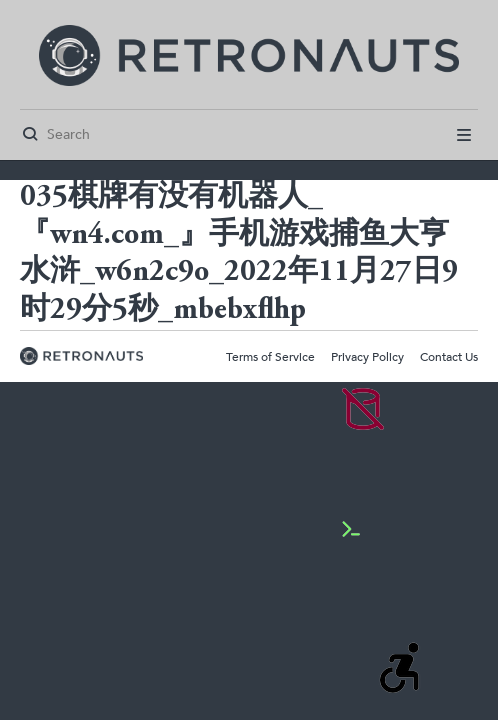 This screenshot has height=720, width=498. Describe the element at coordinates (398, 667) in the screenshot. I see `indicates wheelchair accessibility available` at that location.